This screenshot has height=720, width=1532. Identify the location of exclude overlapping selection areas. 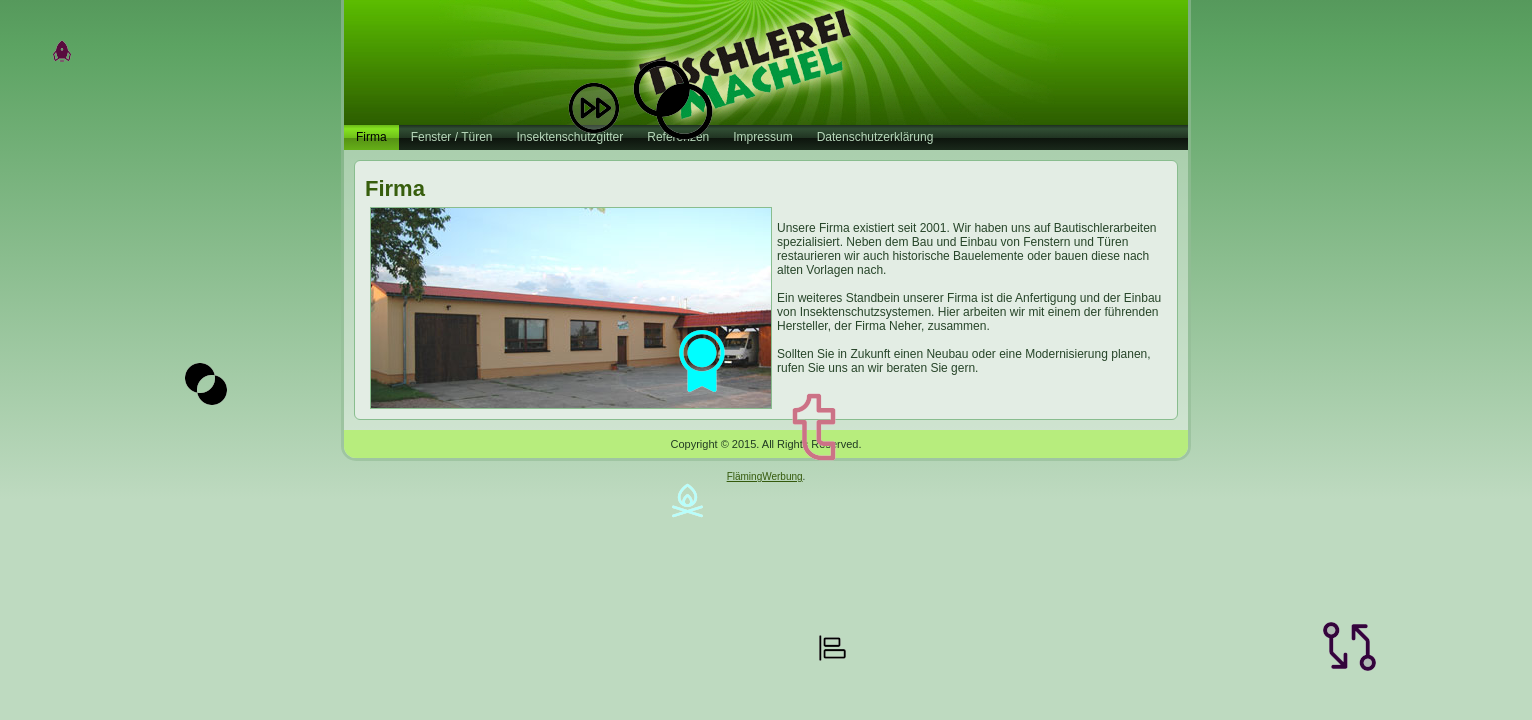
(206, 384).